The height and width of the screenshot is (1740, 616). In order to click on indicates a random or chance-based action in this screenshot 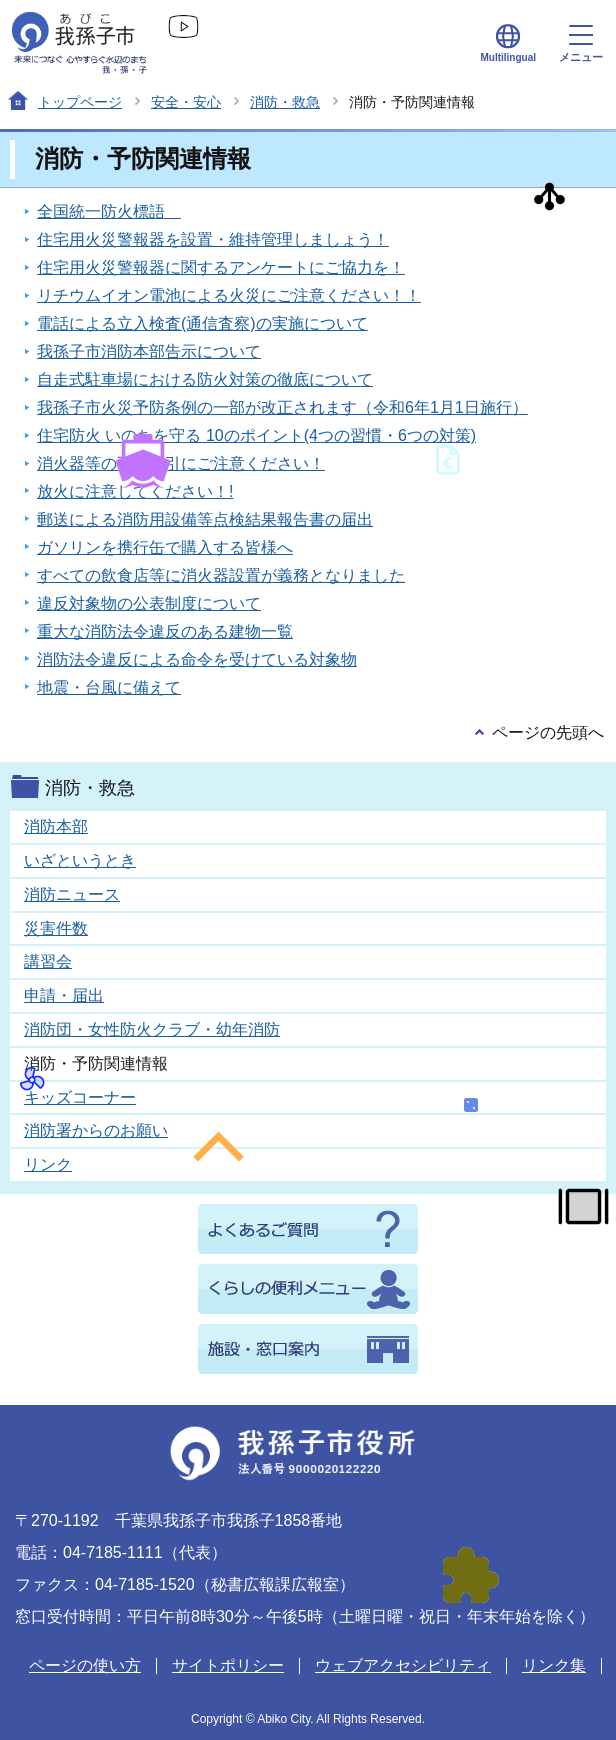, I will do `click(471, 1105)`.